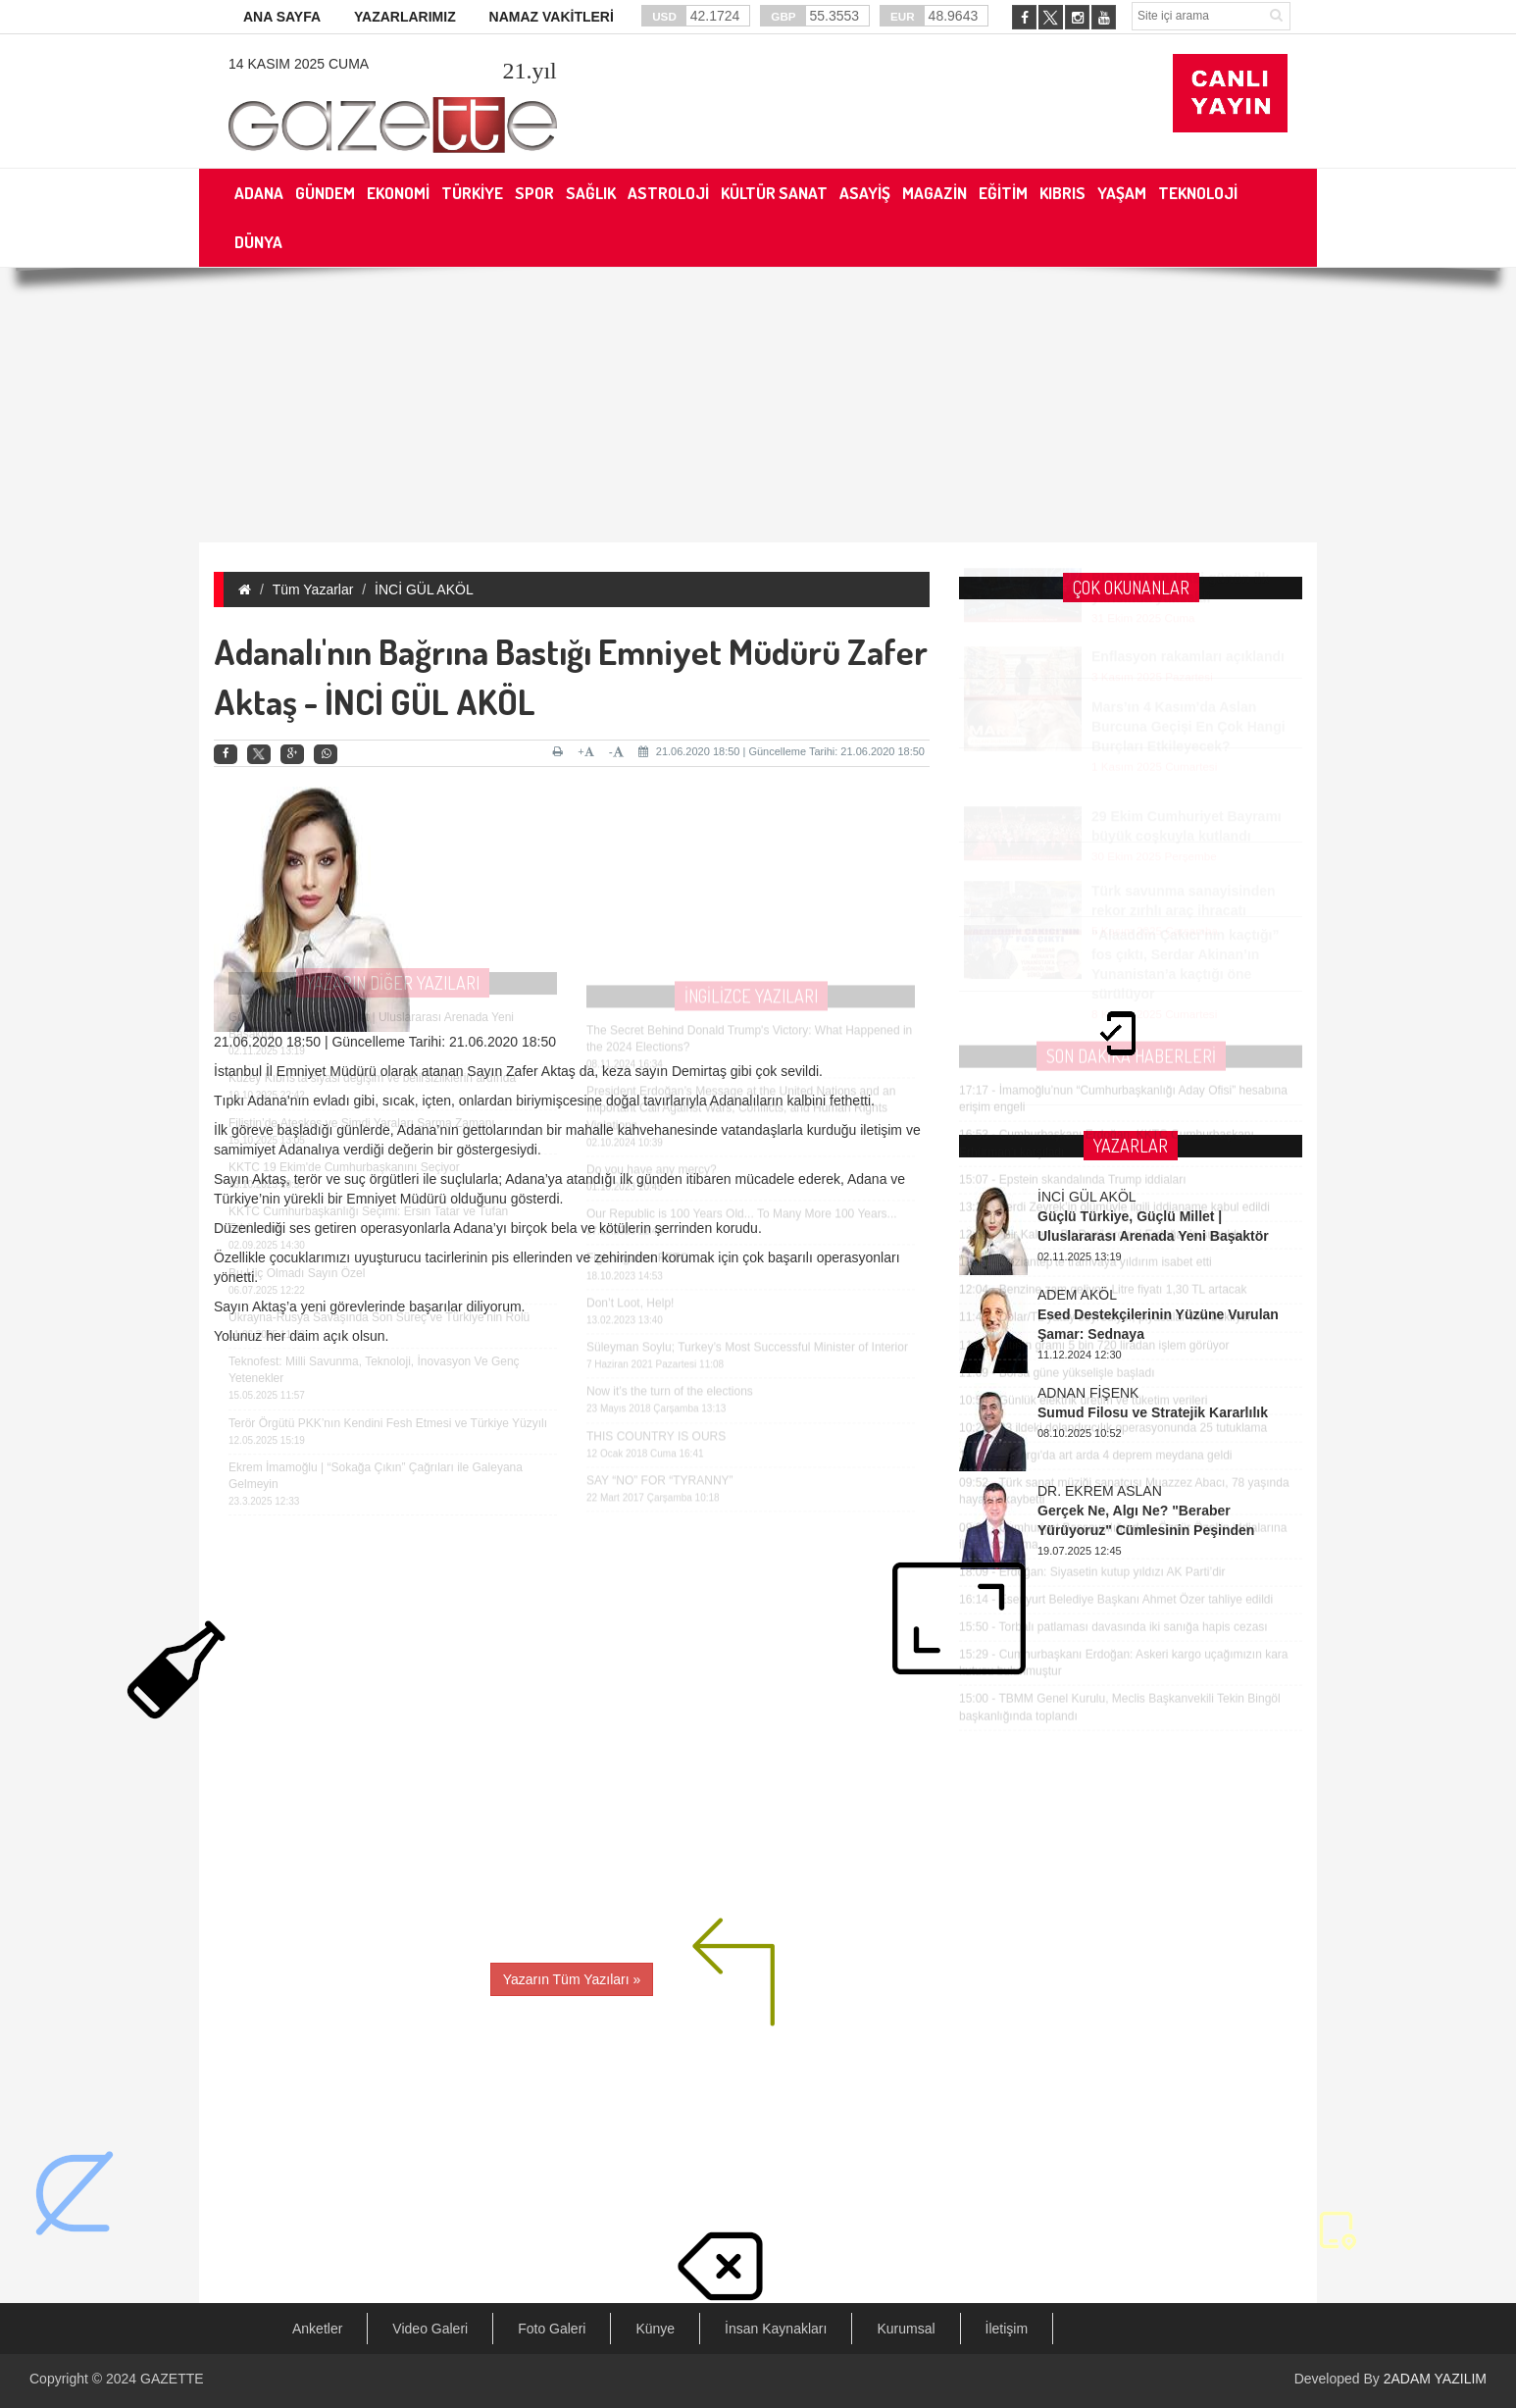 This screenshot has width=1516, height=2408. What do you see at coordinates (75, 2193) in the screenshot?
I see `indicates a set is not a subset of another in mathematical notation` at bounding box center [75, 2193].